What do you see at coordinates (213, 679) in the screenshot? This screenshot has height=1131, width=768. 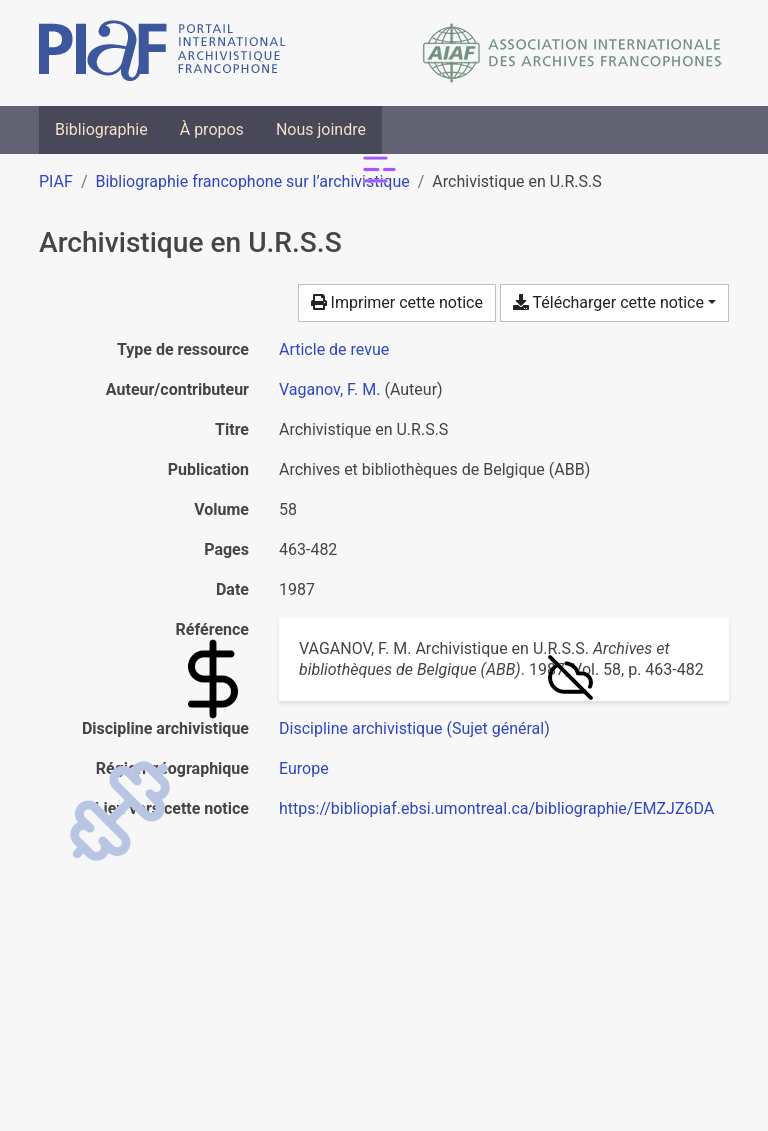 I see `view account balance or financial information` at bounding box center [213, 679].